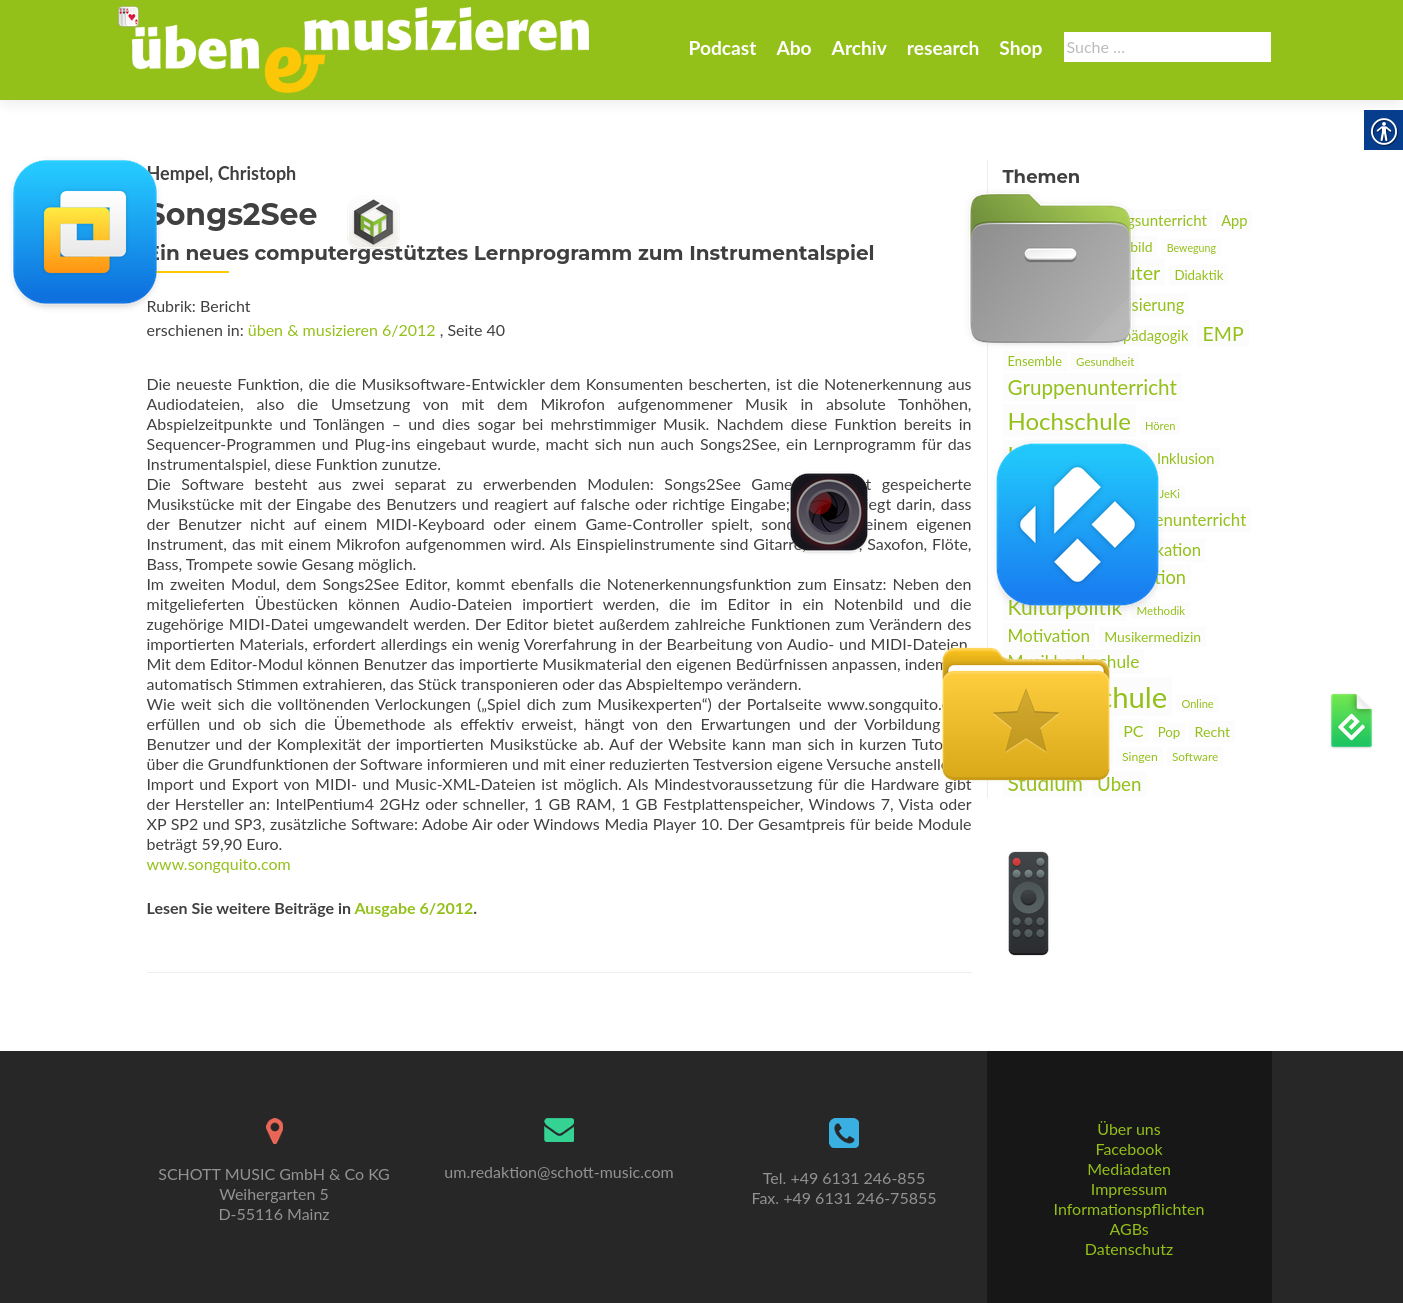 This screenshot has height=1303, width=1403. I want to click on open kodi media center, so click(1077, 524).